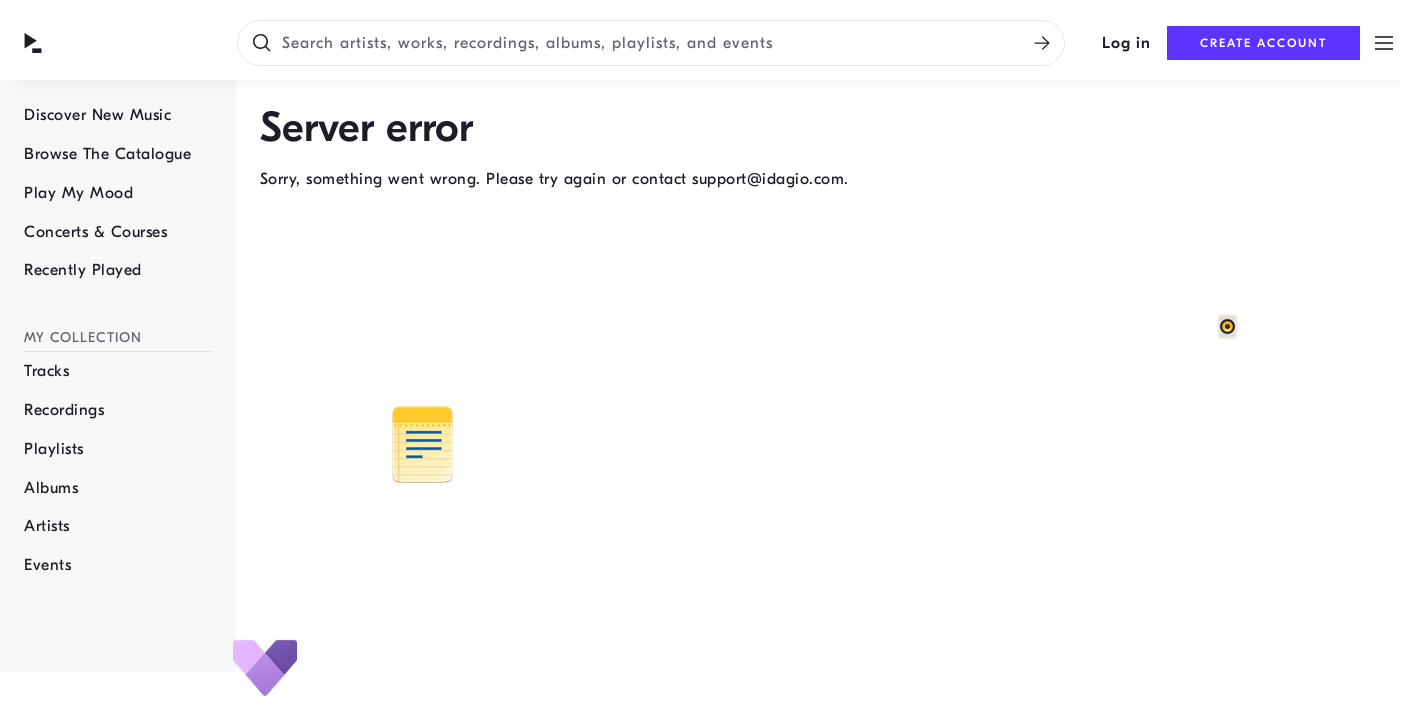 The image size is (1417, 720). Describe the element at coordinates (422, 444) in the screenshot. I see `open the notes app` at that location.